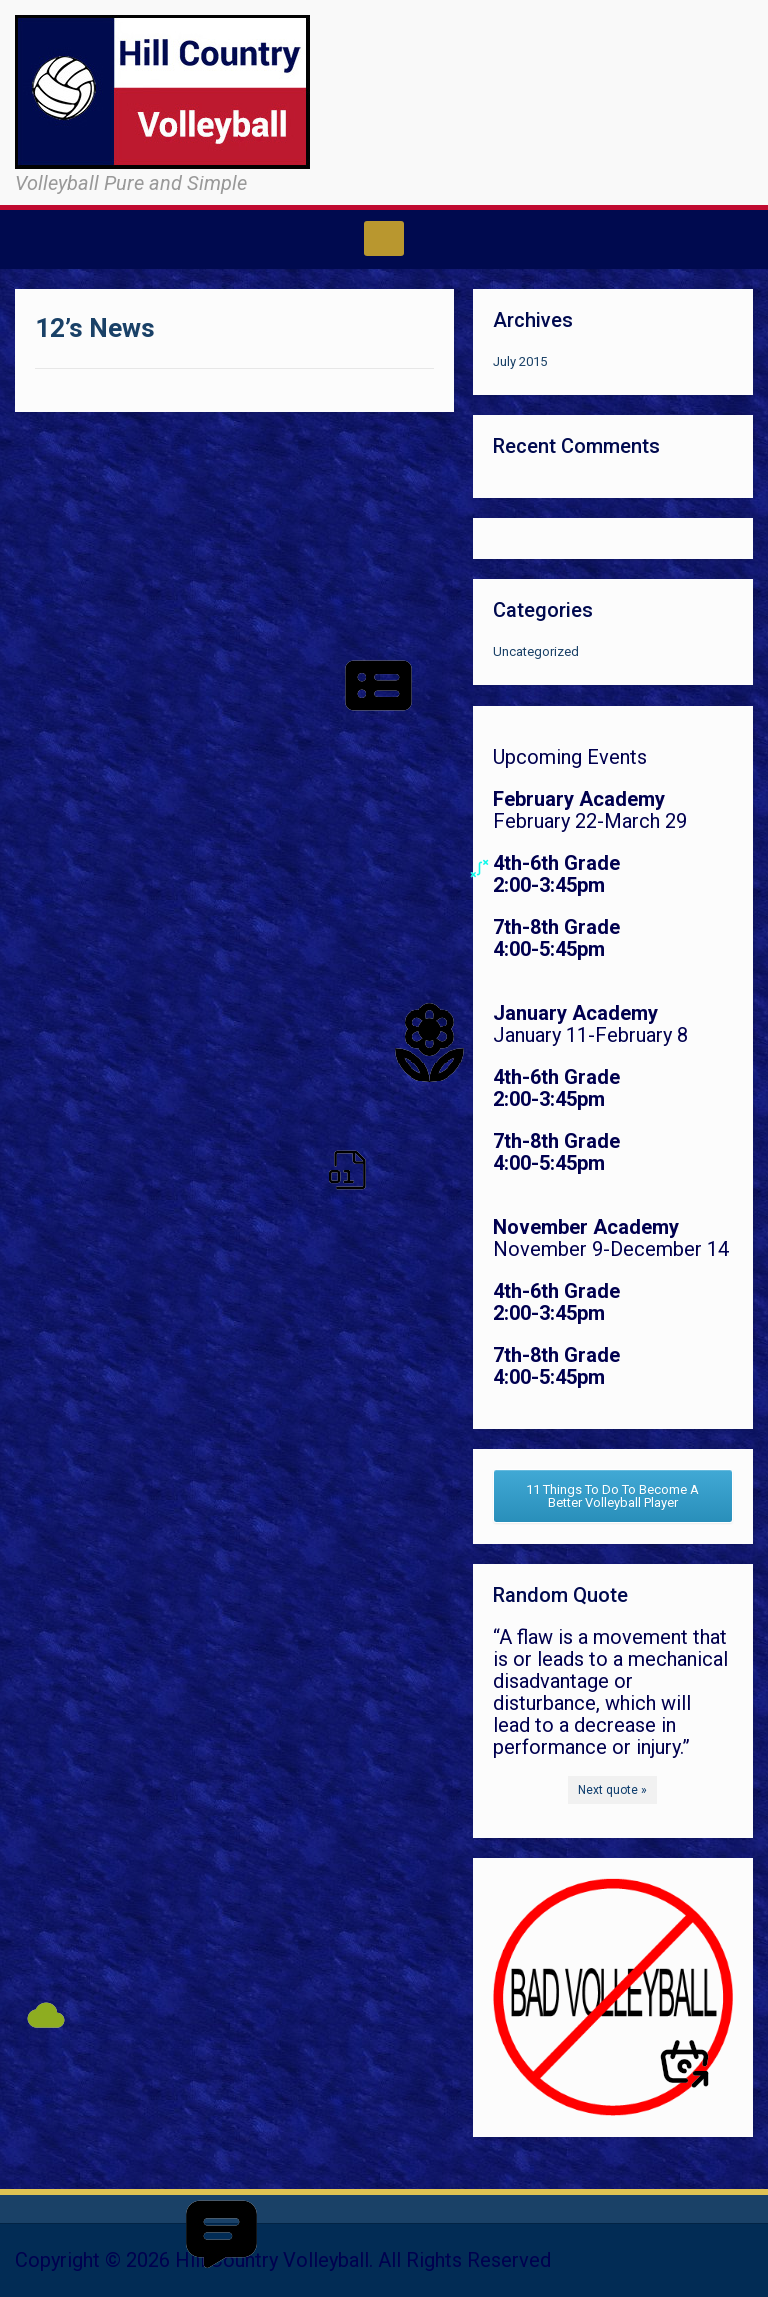 This screenshot has width=768, height=2297. Describe the element at coordinates (684, 2061) in the screenshot. I see `share your shopping basket with others` at that location.